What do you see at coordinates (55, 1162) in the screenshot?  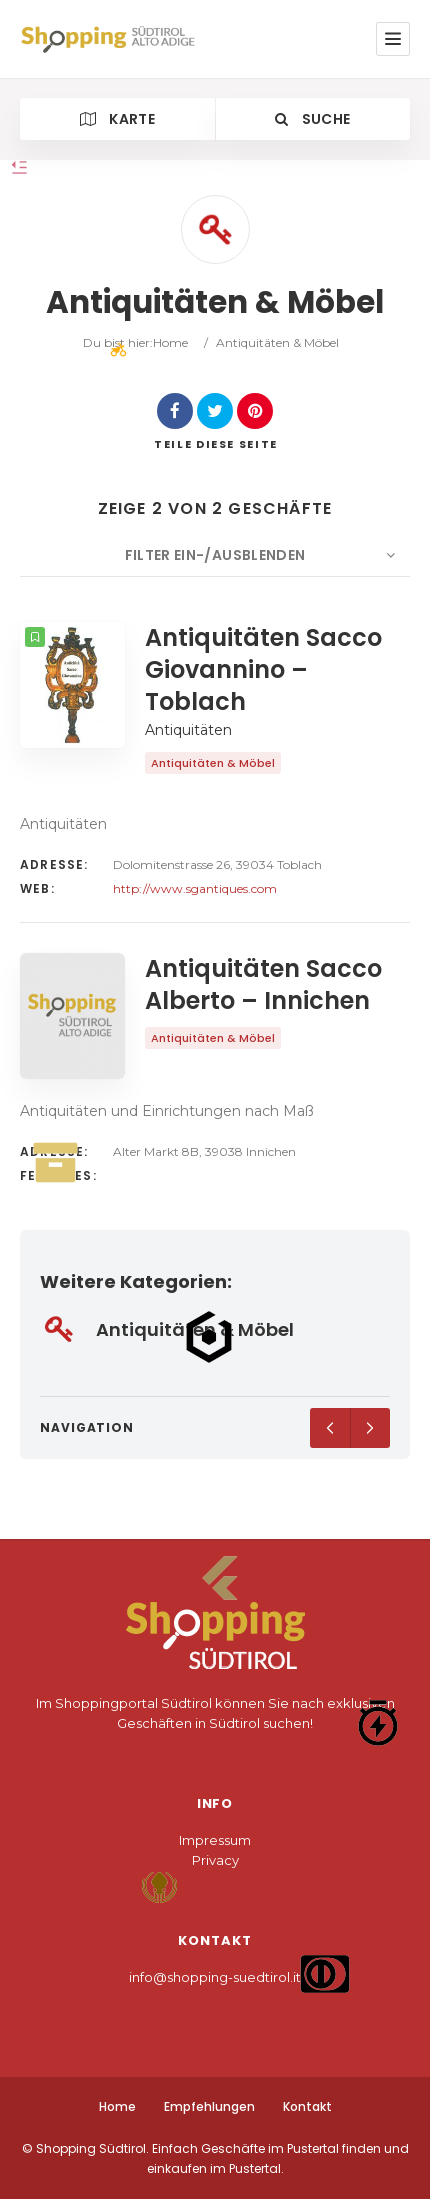 I see `archive this item` at bounding box center [55, 1162].